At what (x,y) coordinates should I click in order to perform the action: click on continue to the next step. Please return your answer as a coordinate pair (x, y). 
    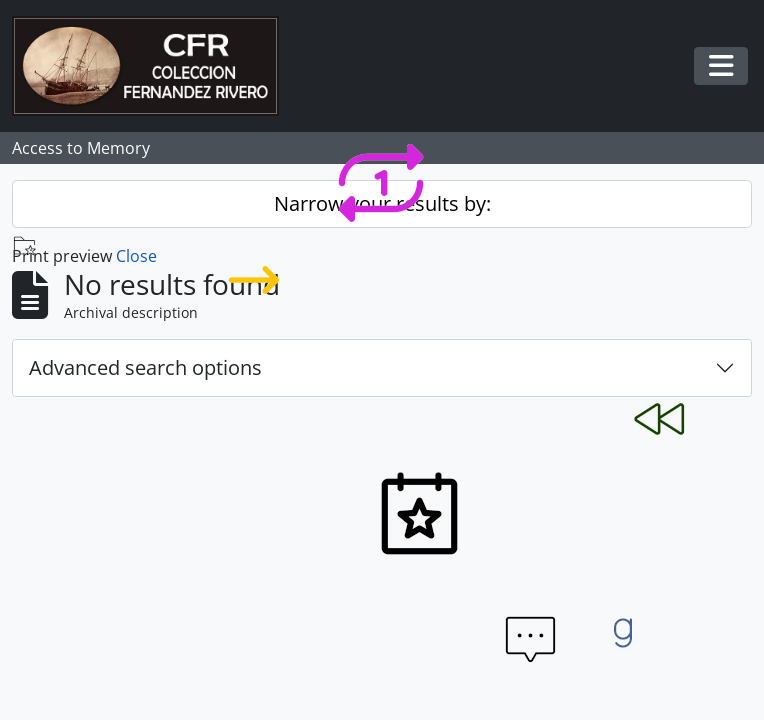
    Looking at the image, I should click on (254, 280).